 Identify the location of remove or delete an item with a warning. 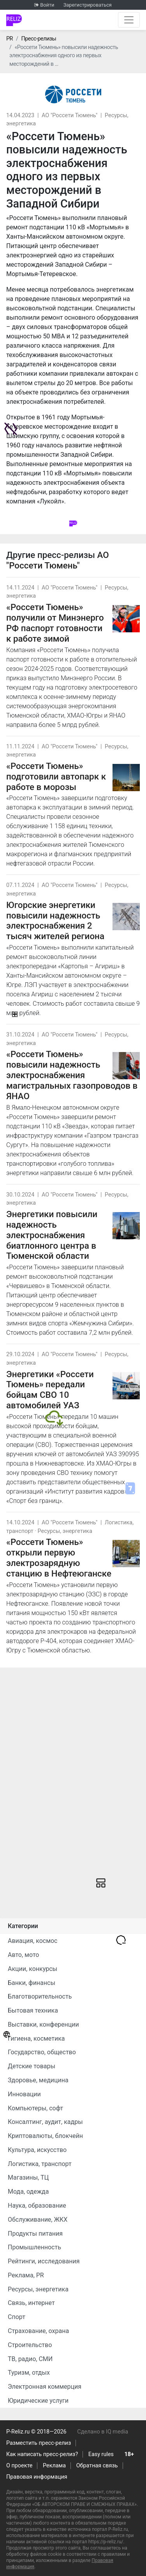
(121, 1940).